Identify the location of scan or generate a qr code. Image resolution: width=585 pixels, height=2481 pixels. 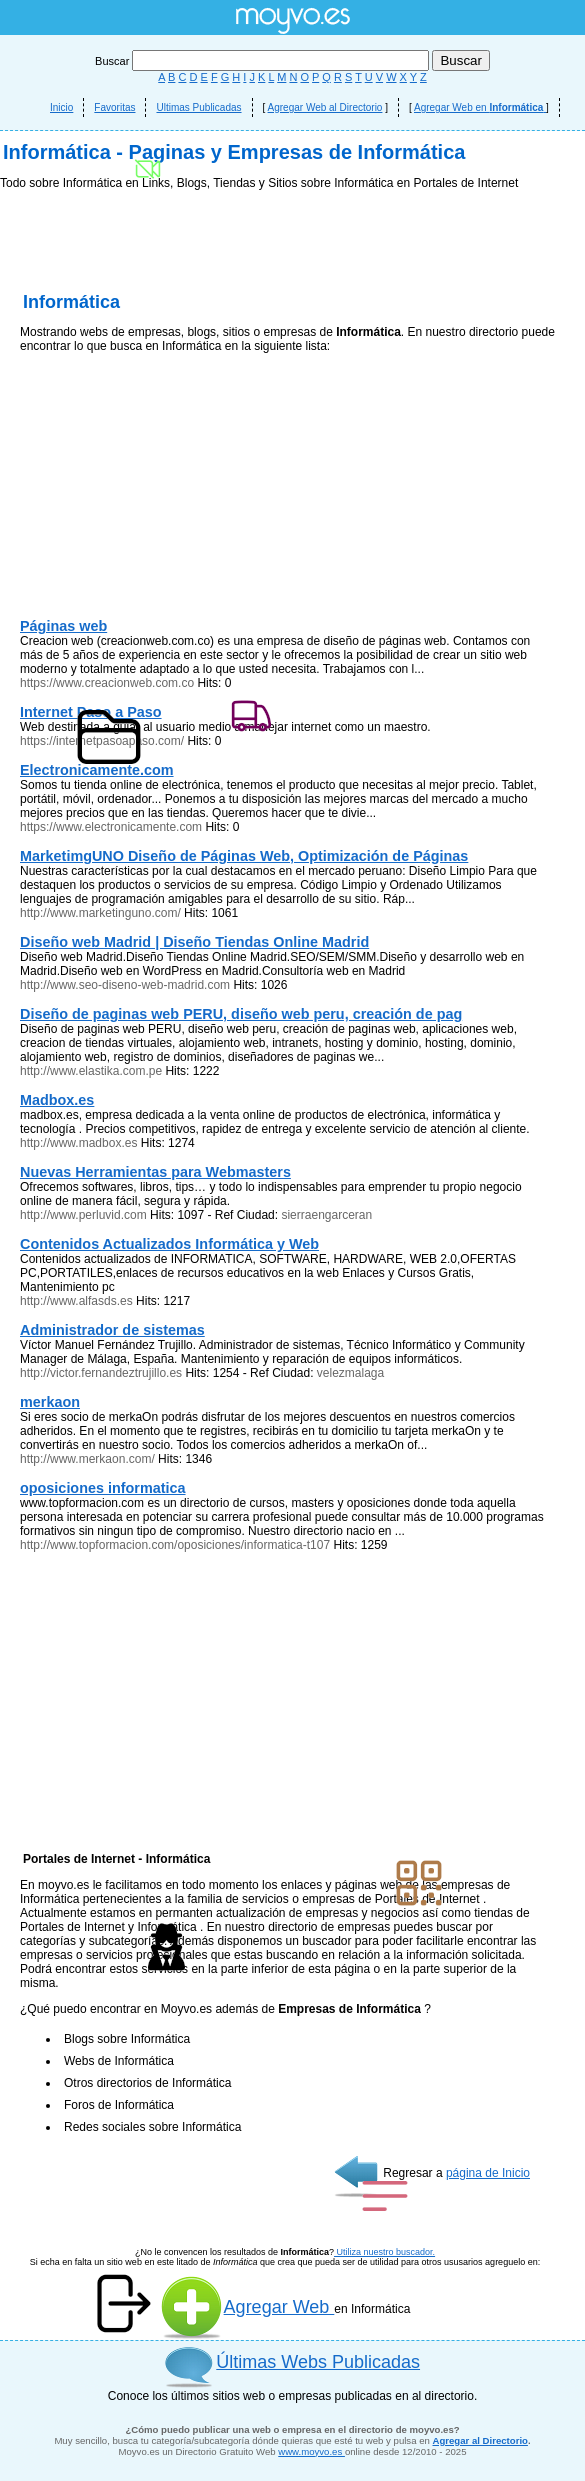
(419, 1883).